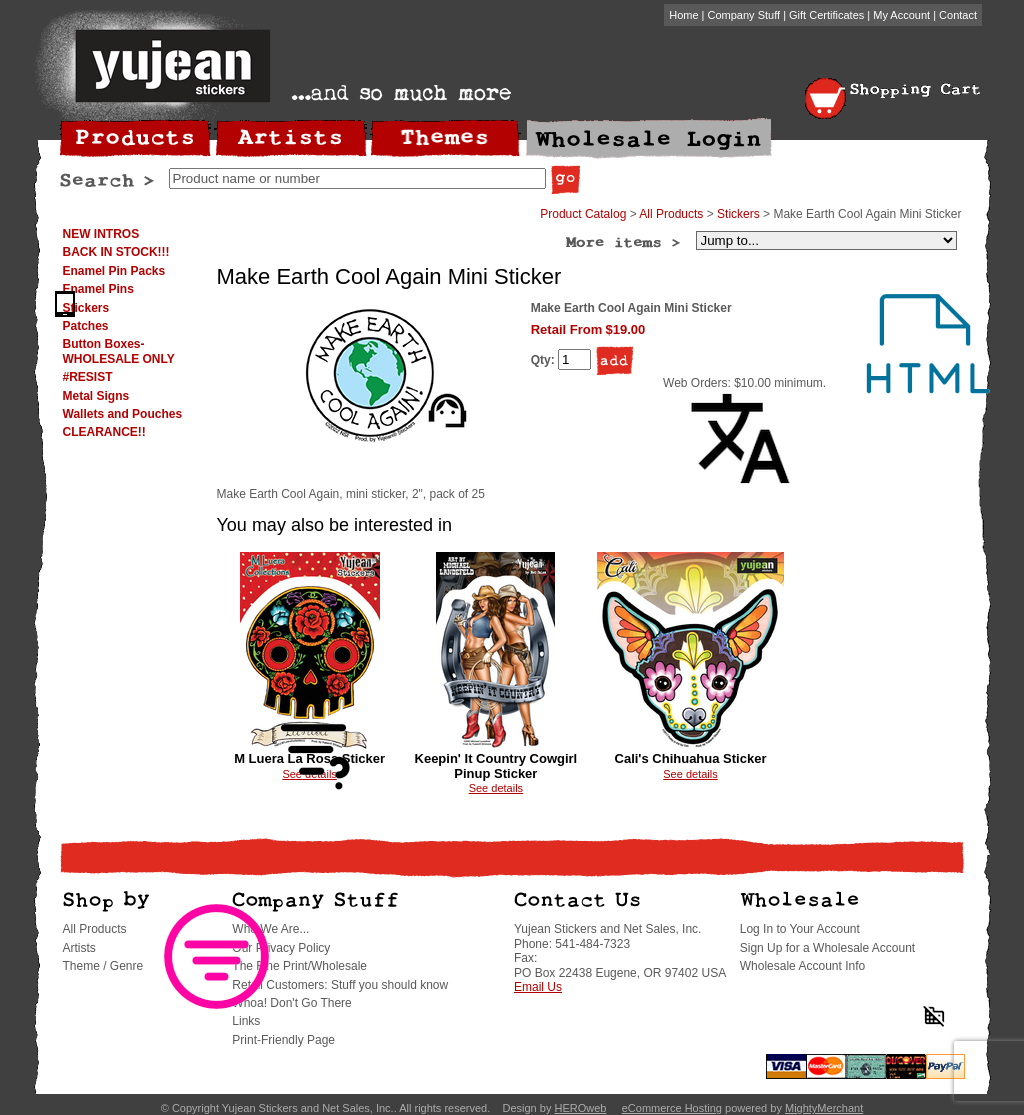  What do you see at coordinates (925, 348) in the screenshot?
I see `view or open an HTML file` at bounding box center [925, 348].